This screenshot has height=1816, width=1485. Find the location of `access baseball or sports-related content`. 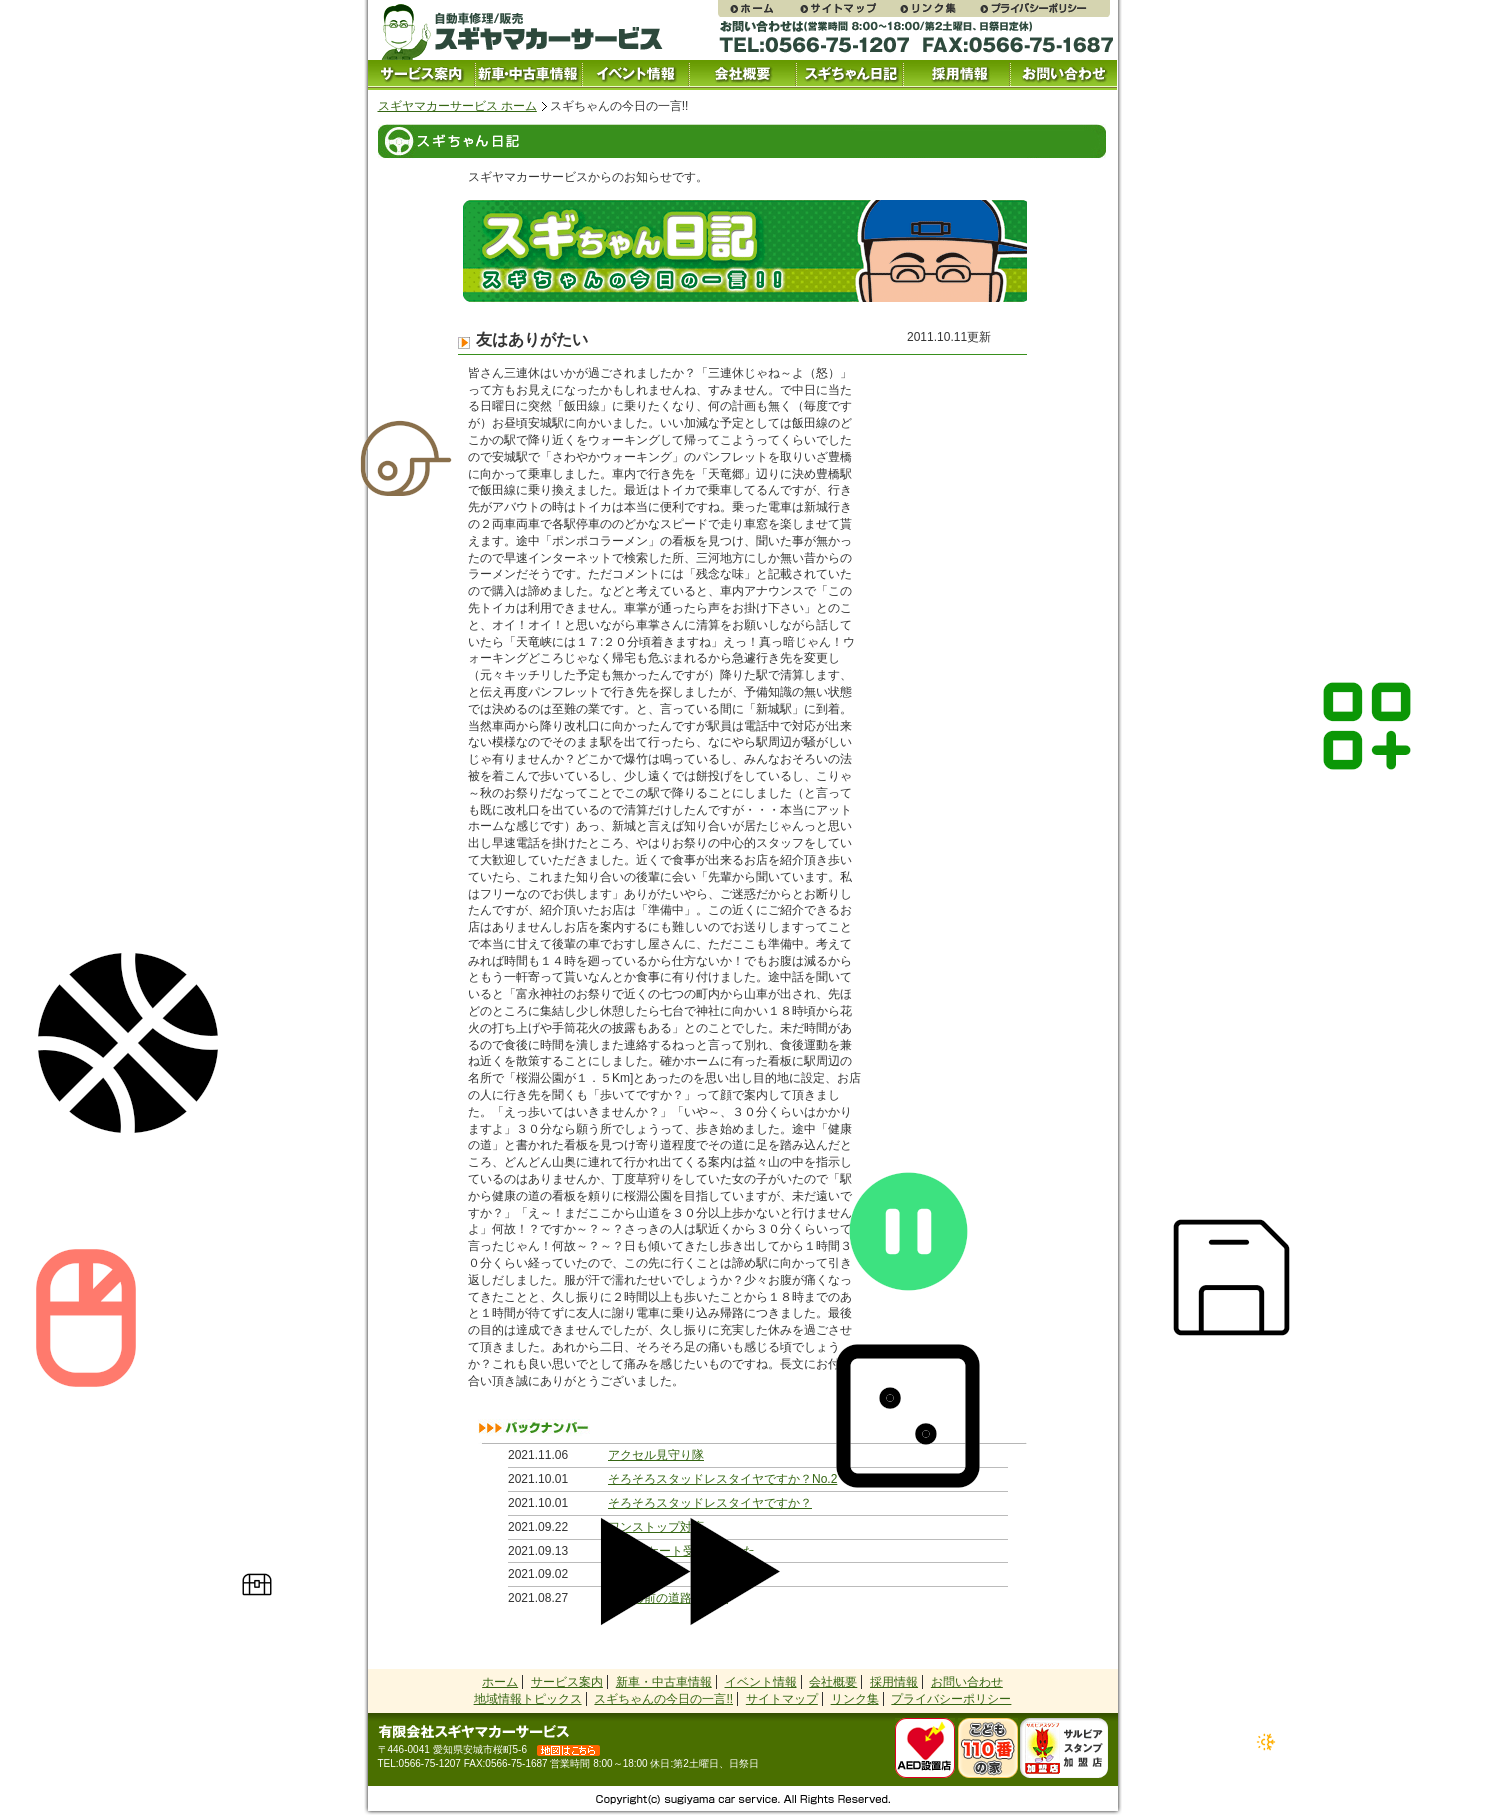

access baseball or sports-related content is located at coordinates (403, 460).